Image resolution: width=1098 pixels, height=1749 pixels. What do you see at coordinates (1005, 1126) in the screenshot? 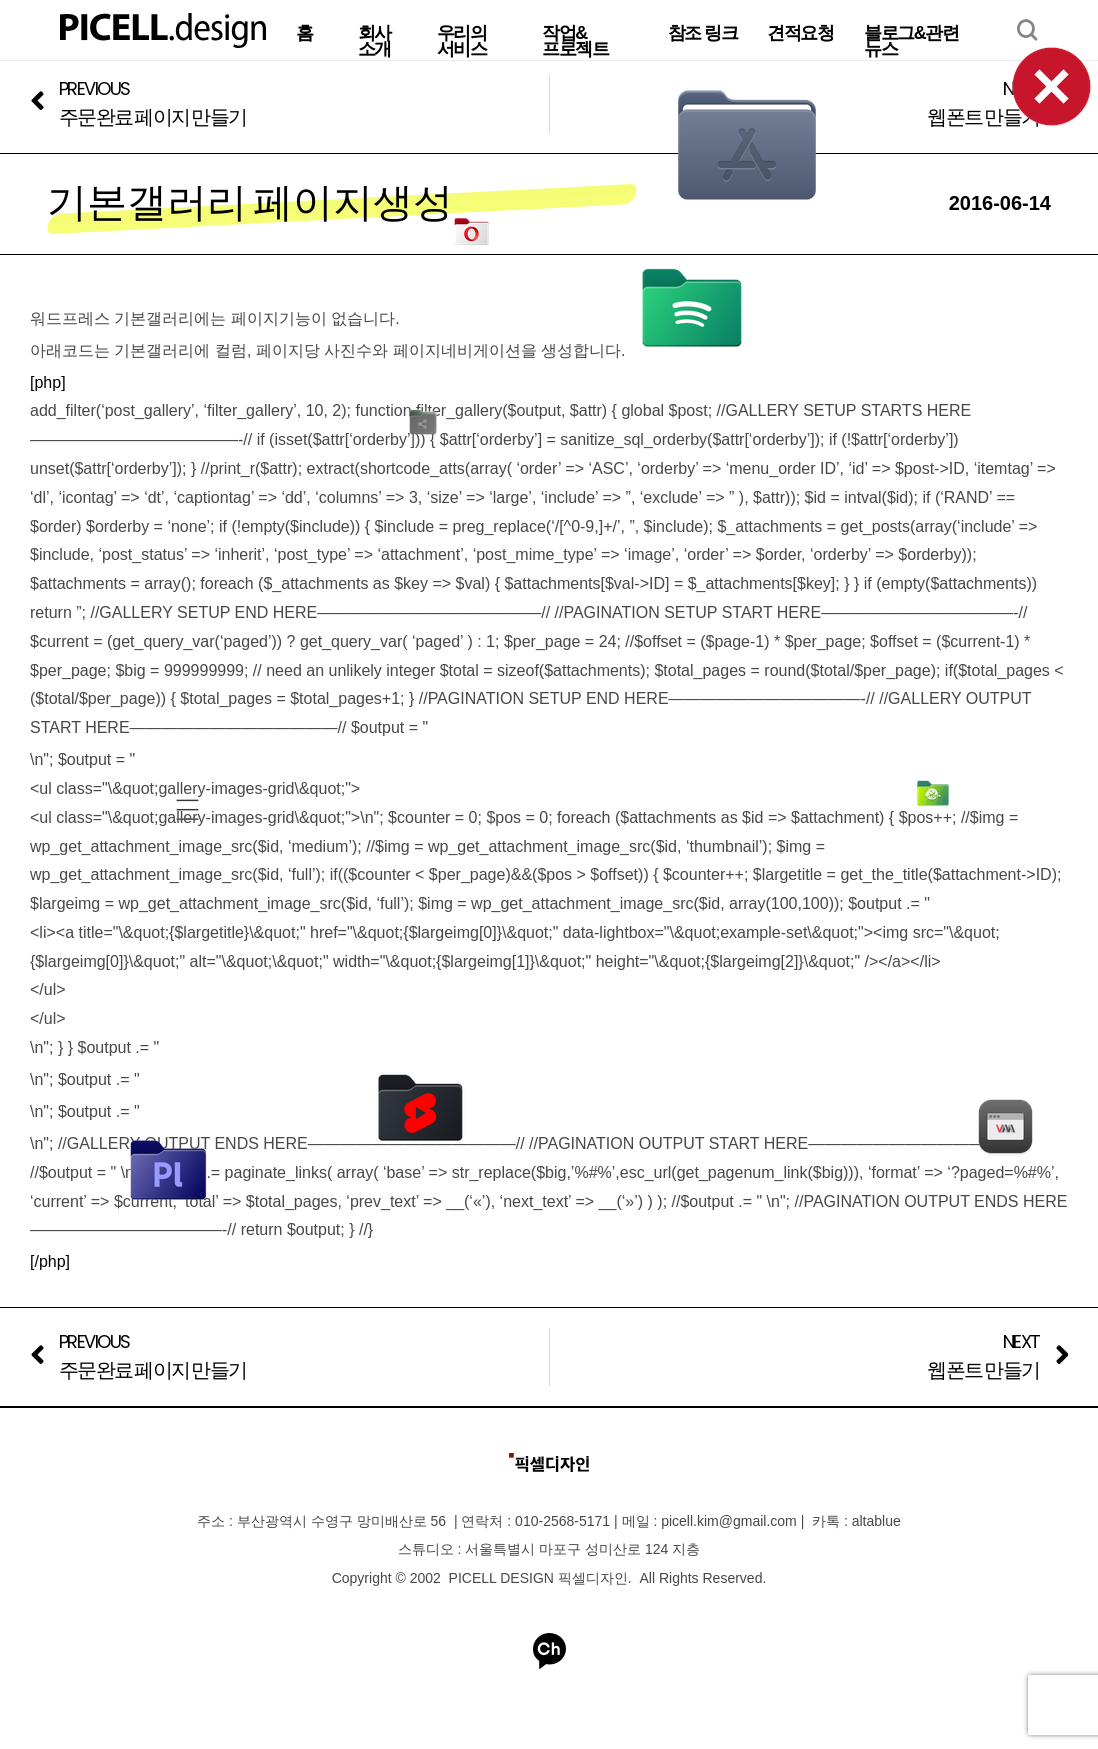
I see `open virtual machine preferences` at bounding box center [1005, 1126].